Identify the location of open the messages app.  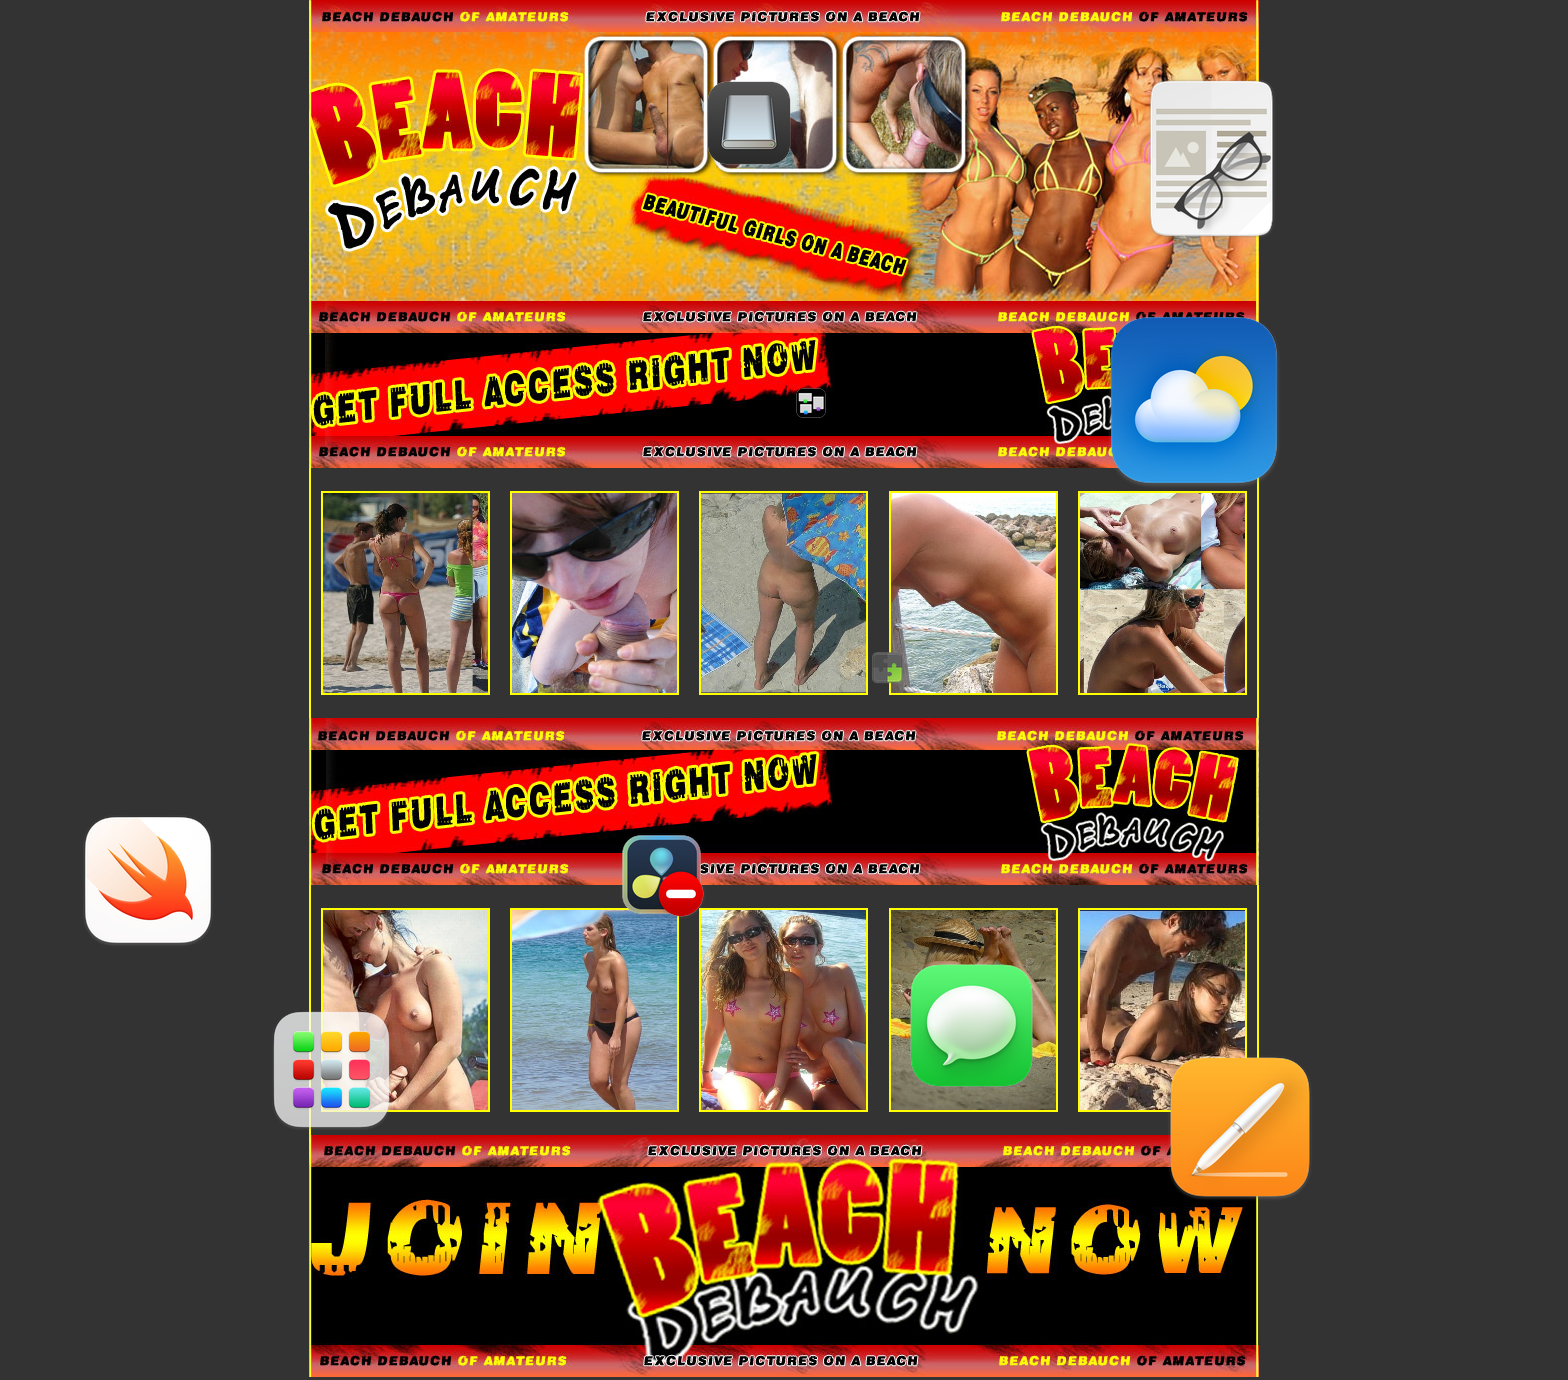
(971, 1025).